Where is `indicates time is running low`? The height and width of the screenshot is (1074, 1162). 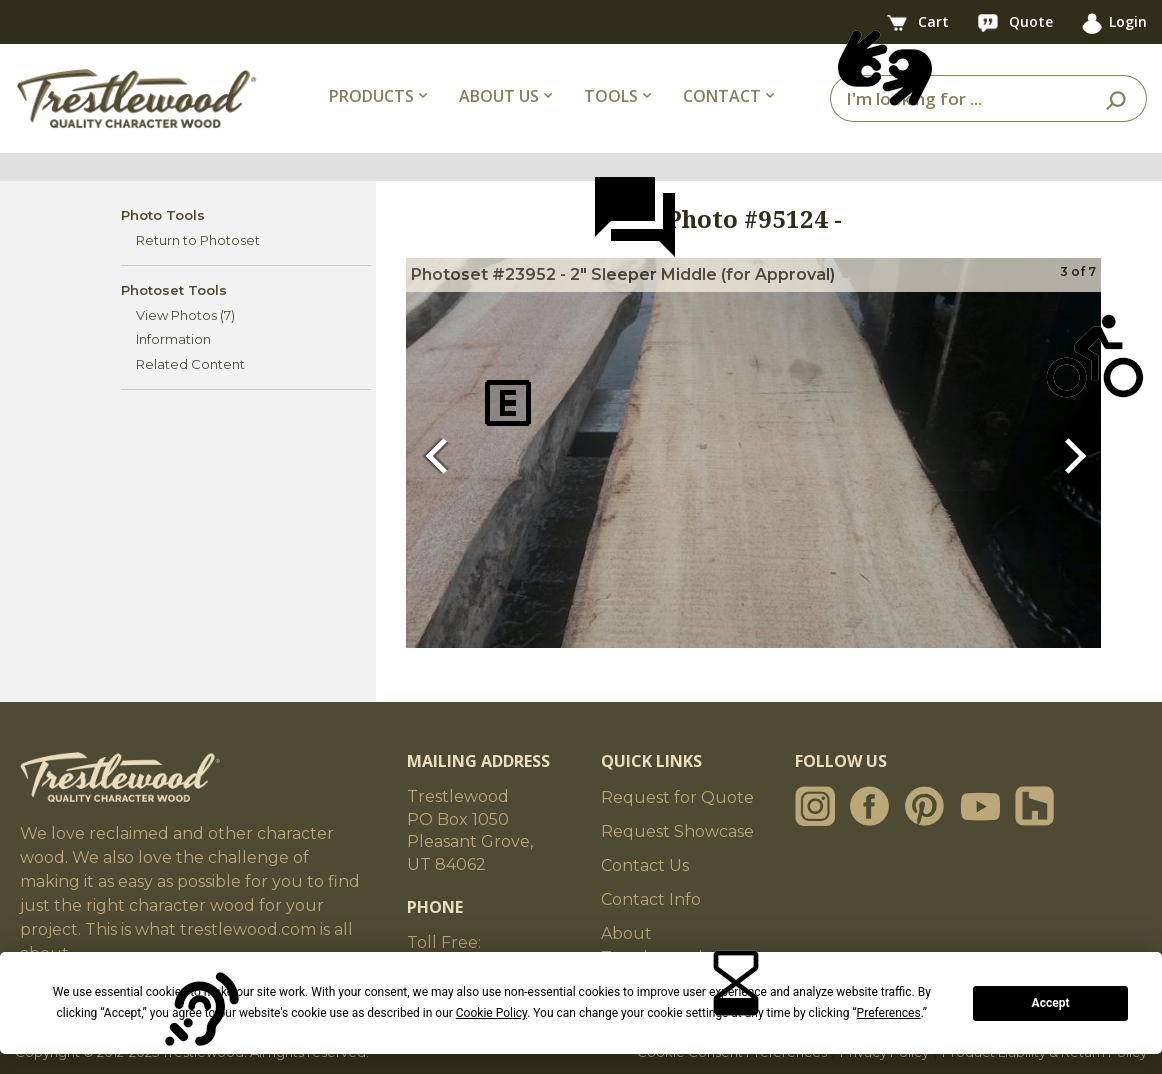 indicates time is running low is located at coordinates (736, 983).